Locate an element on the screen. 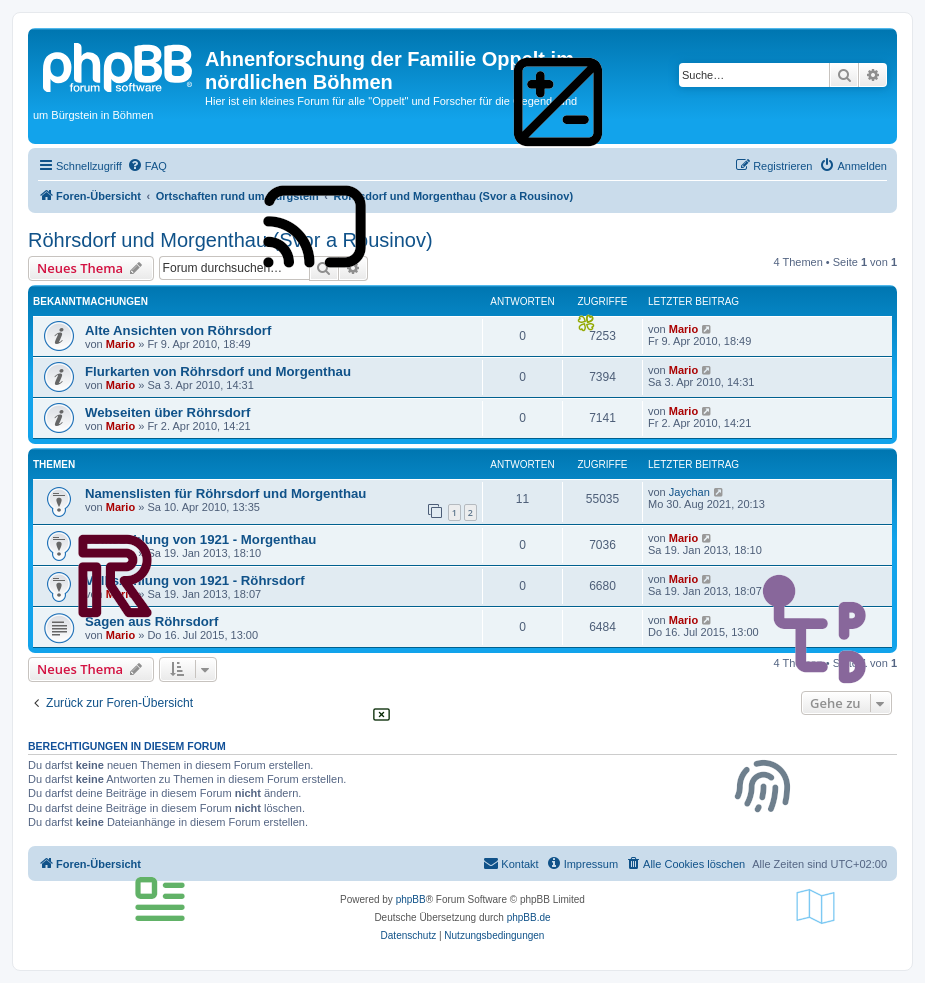 The image size is (925, 983). close or dismiss a window is located at coordinates (381, 714).